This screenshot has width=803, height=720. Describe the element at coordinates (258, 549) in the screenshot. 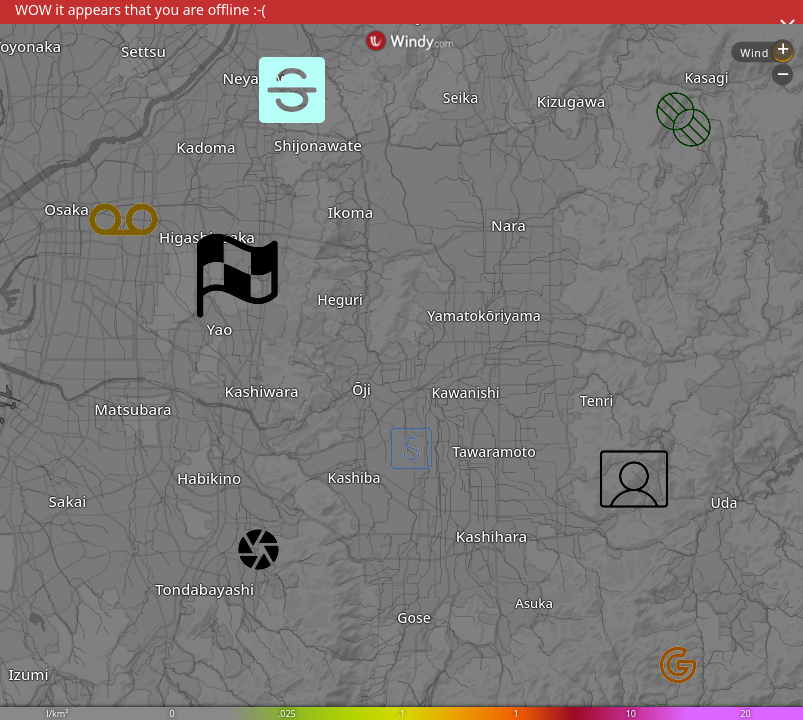

I see `open camera to take a photo` at that location.